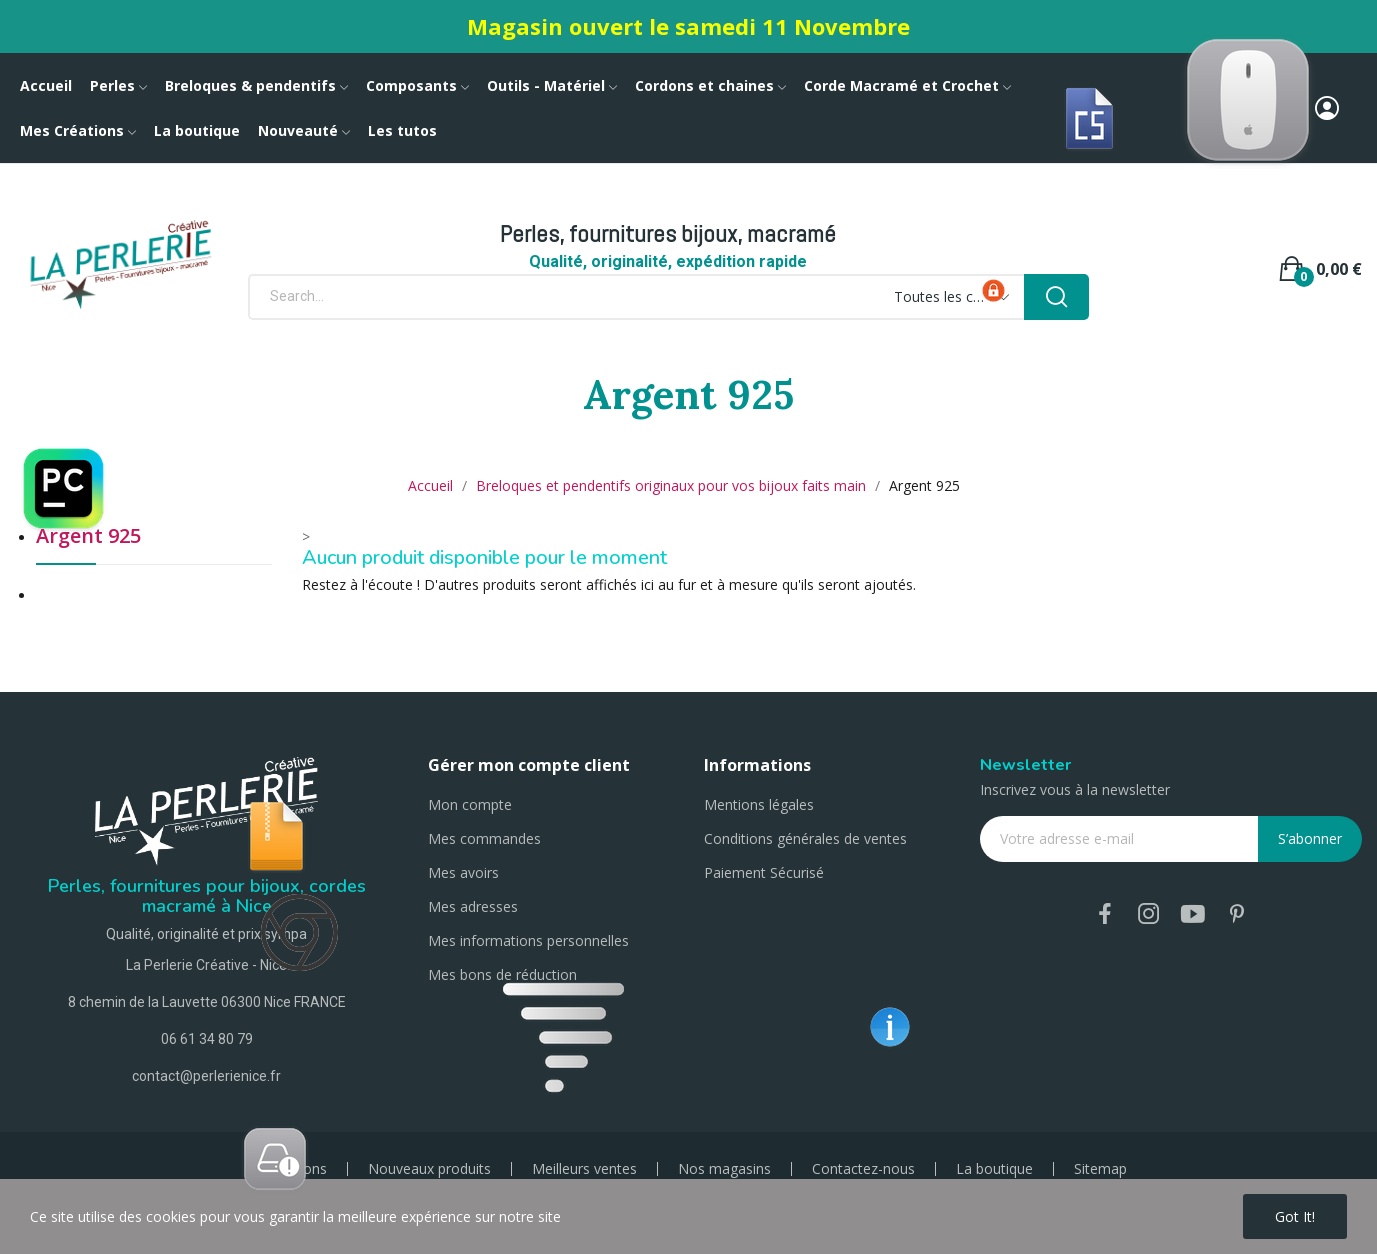 This screenshot has width=1377, height=1254. I want to click on view information or details about an application, so click(890, 1027).